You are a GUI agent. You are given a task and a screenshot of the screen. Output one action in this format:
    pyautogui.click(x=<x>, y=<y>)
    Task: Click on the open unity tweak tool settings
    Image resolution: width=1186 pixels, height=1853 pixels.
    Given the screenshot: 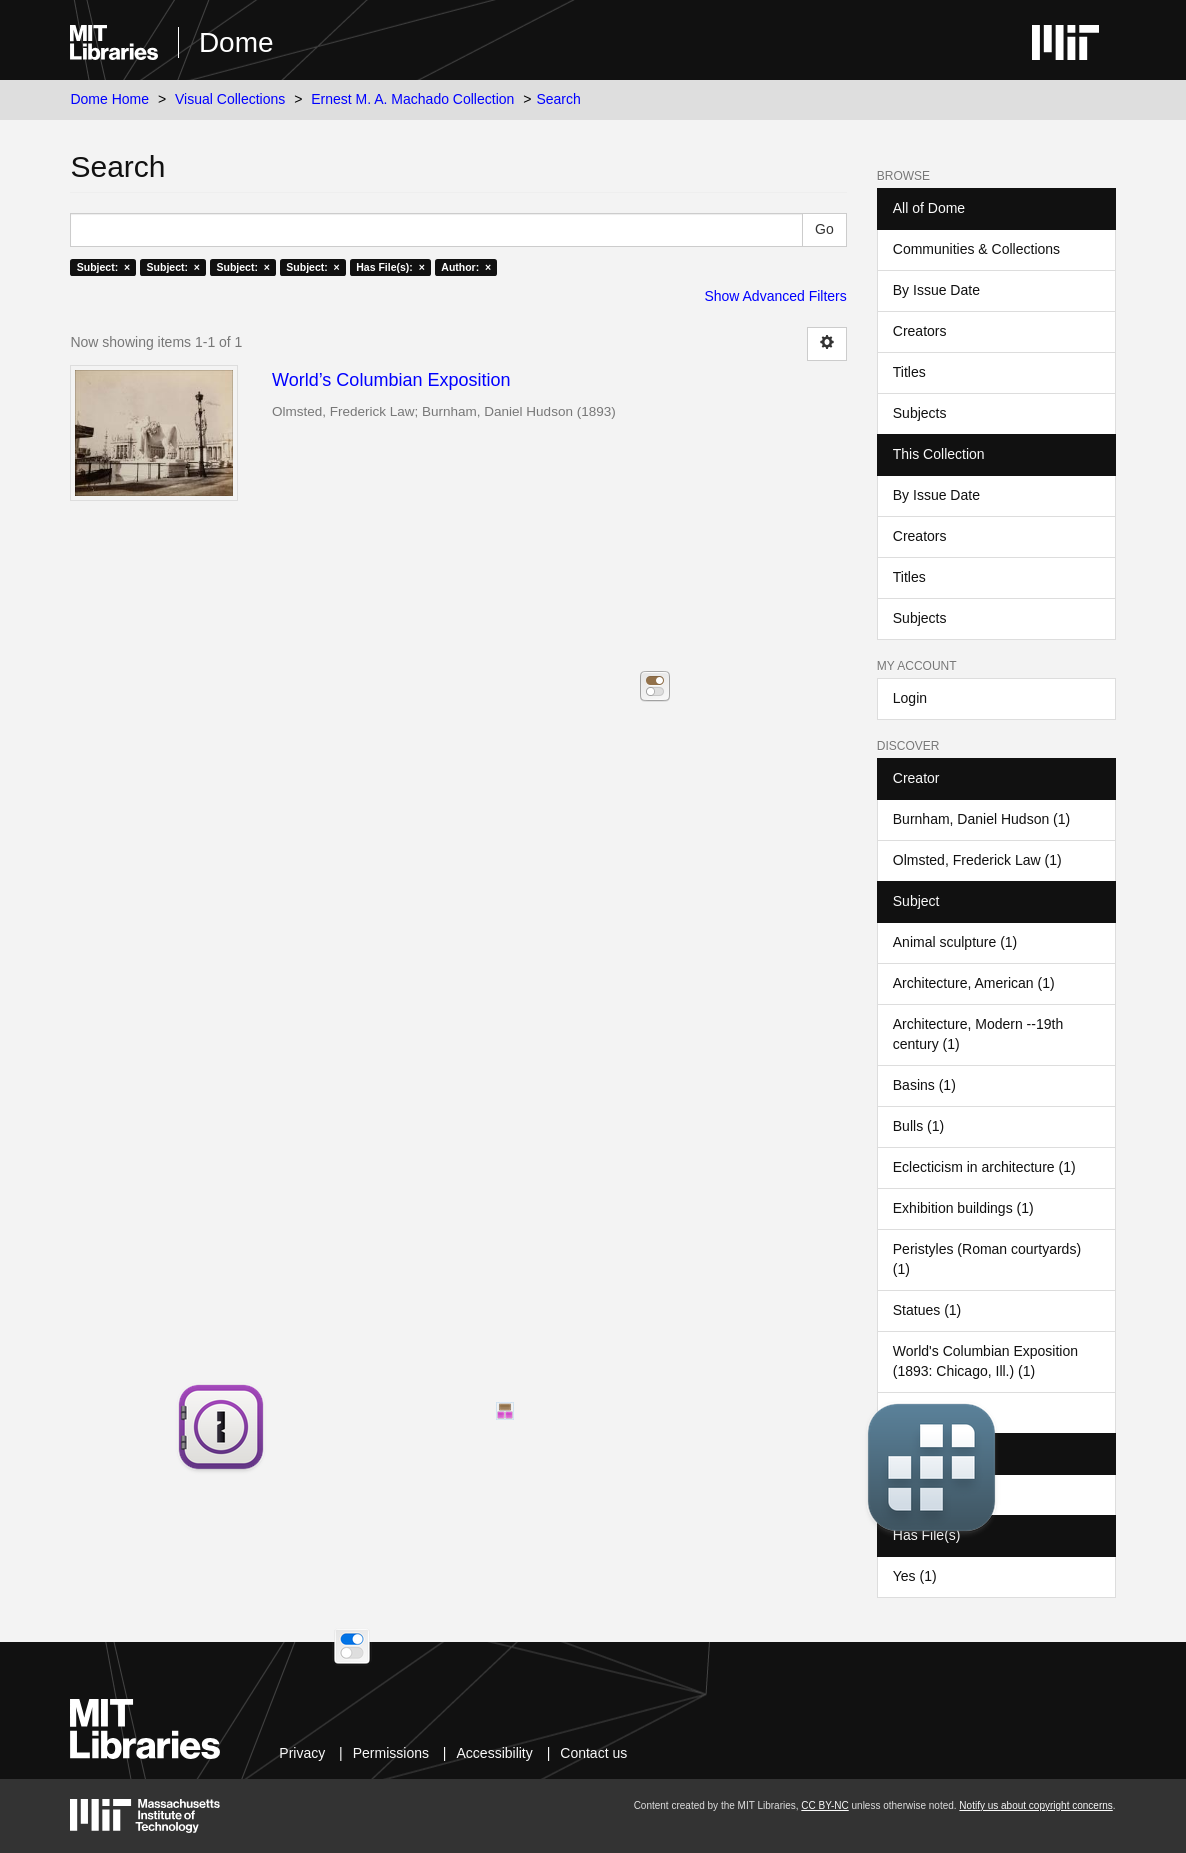 What is the action you would take?
    pyautogui.click(x=352, y=1646)
    